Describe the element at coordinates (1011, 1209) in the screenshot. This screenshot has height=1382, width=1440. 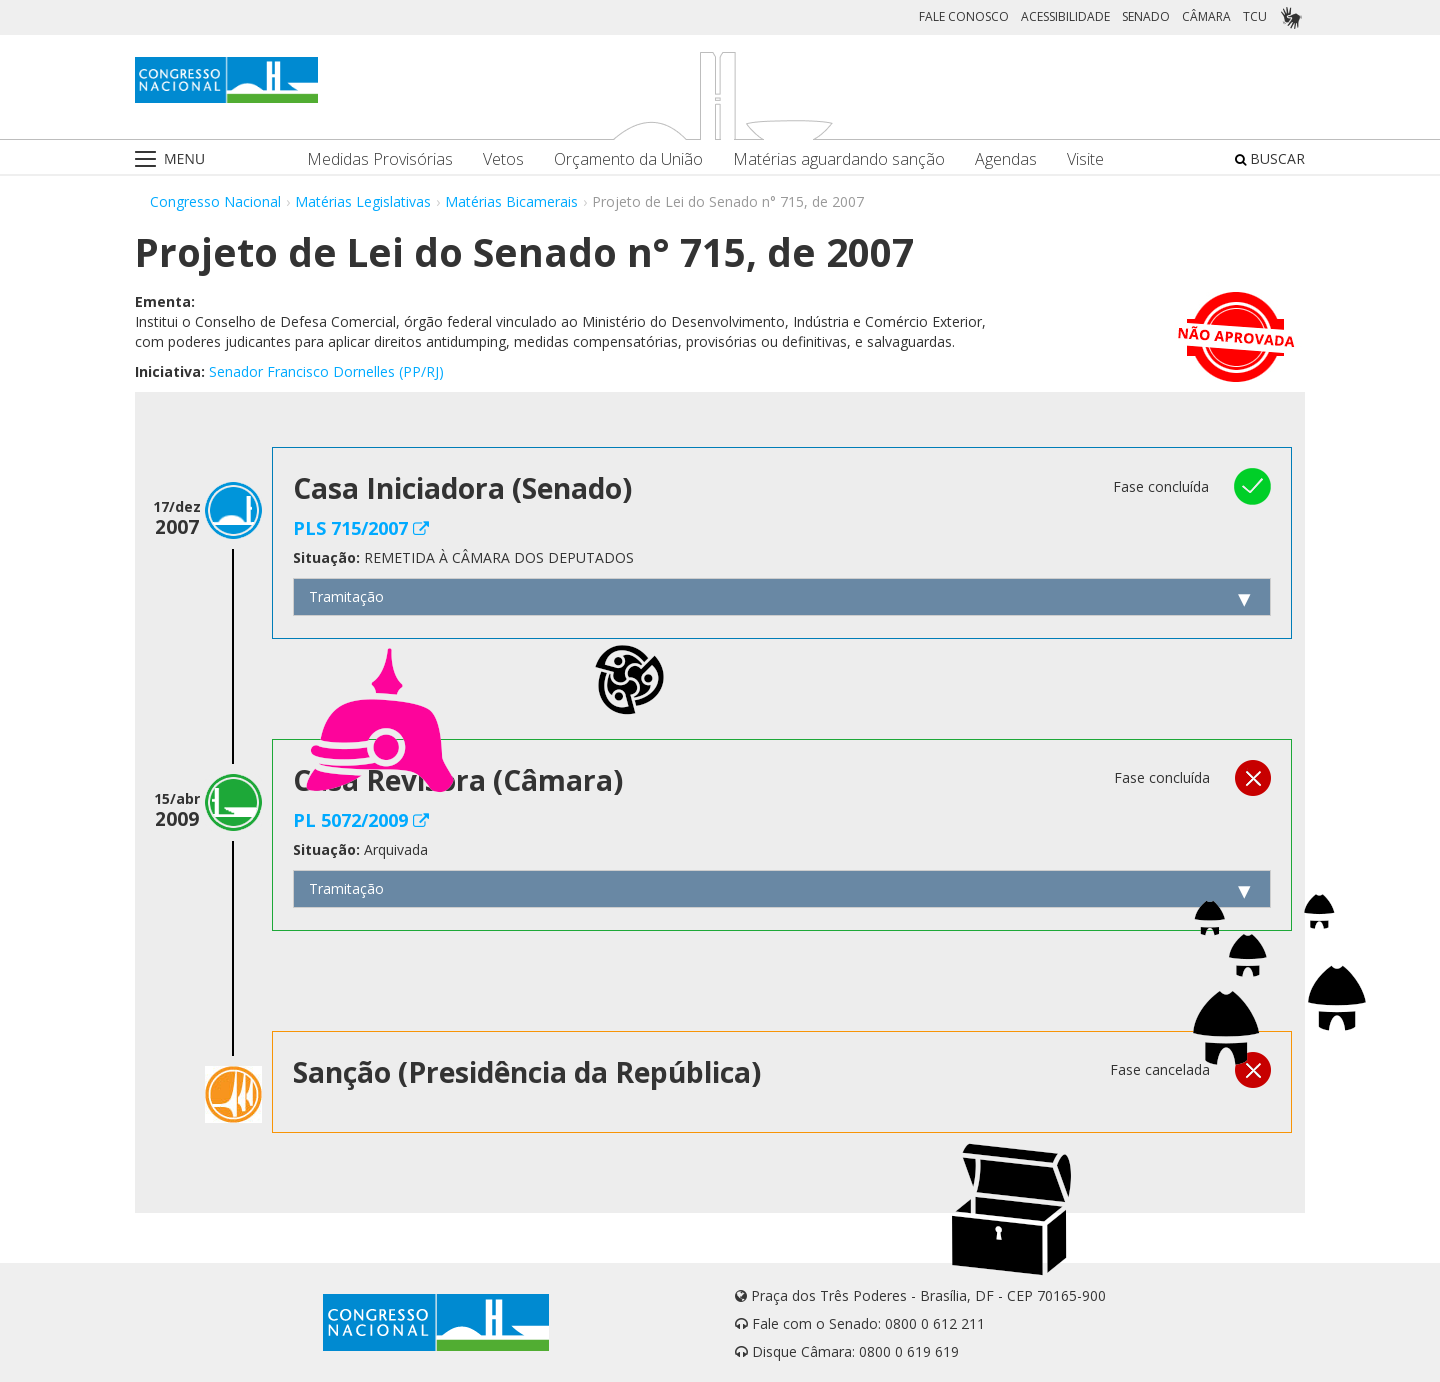
I see `open treasure chest to collect rewards` at that location.